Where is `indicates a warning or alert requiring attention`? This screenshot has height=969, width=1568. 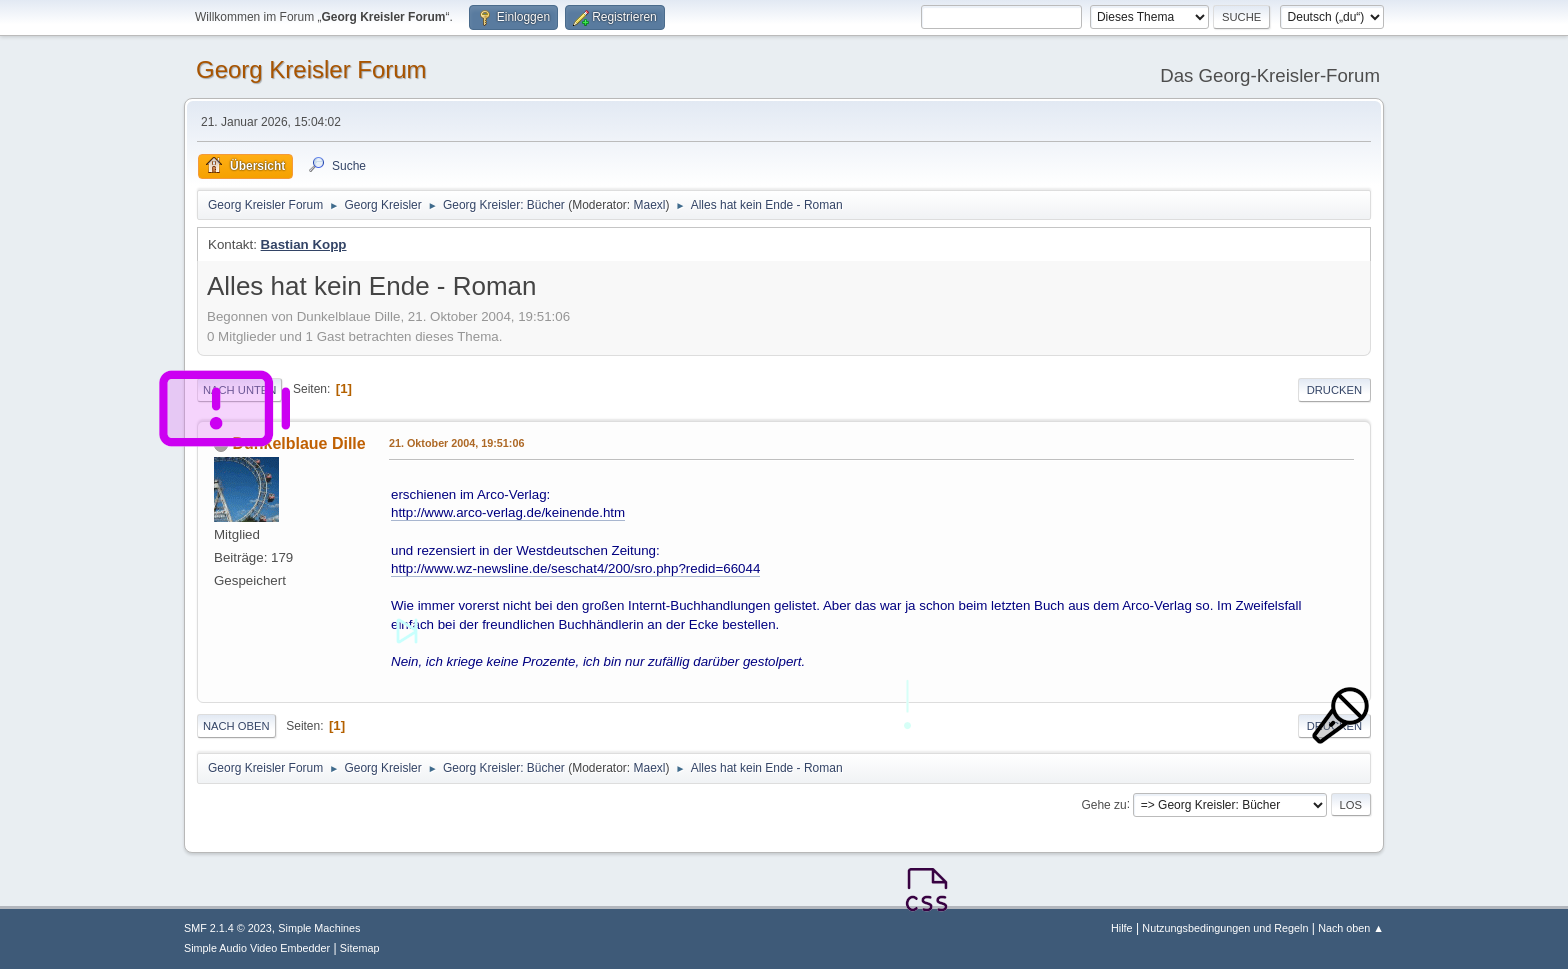
indicates a warning or alert requiring attention is located at coordinates (907, 704).